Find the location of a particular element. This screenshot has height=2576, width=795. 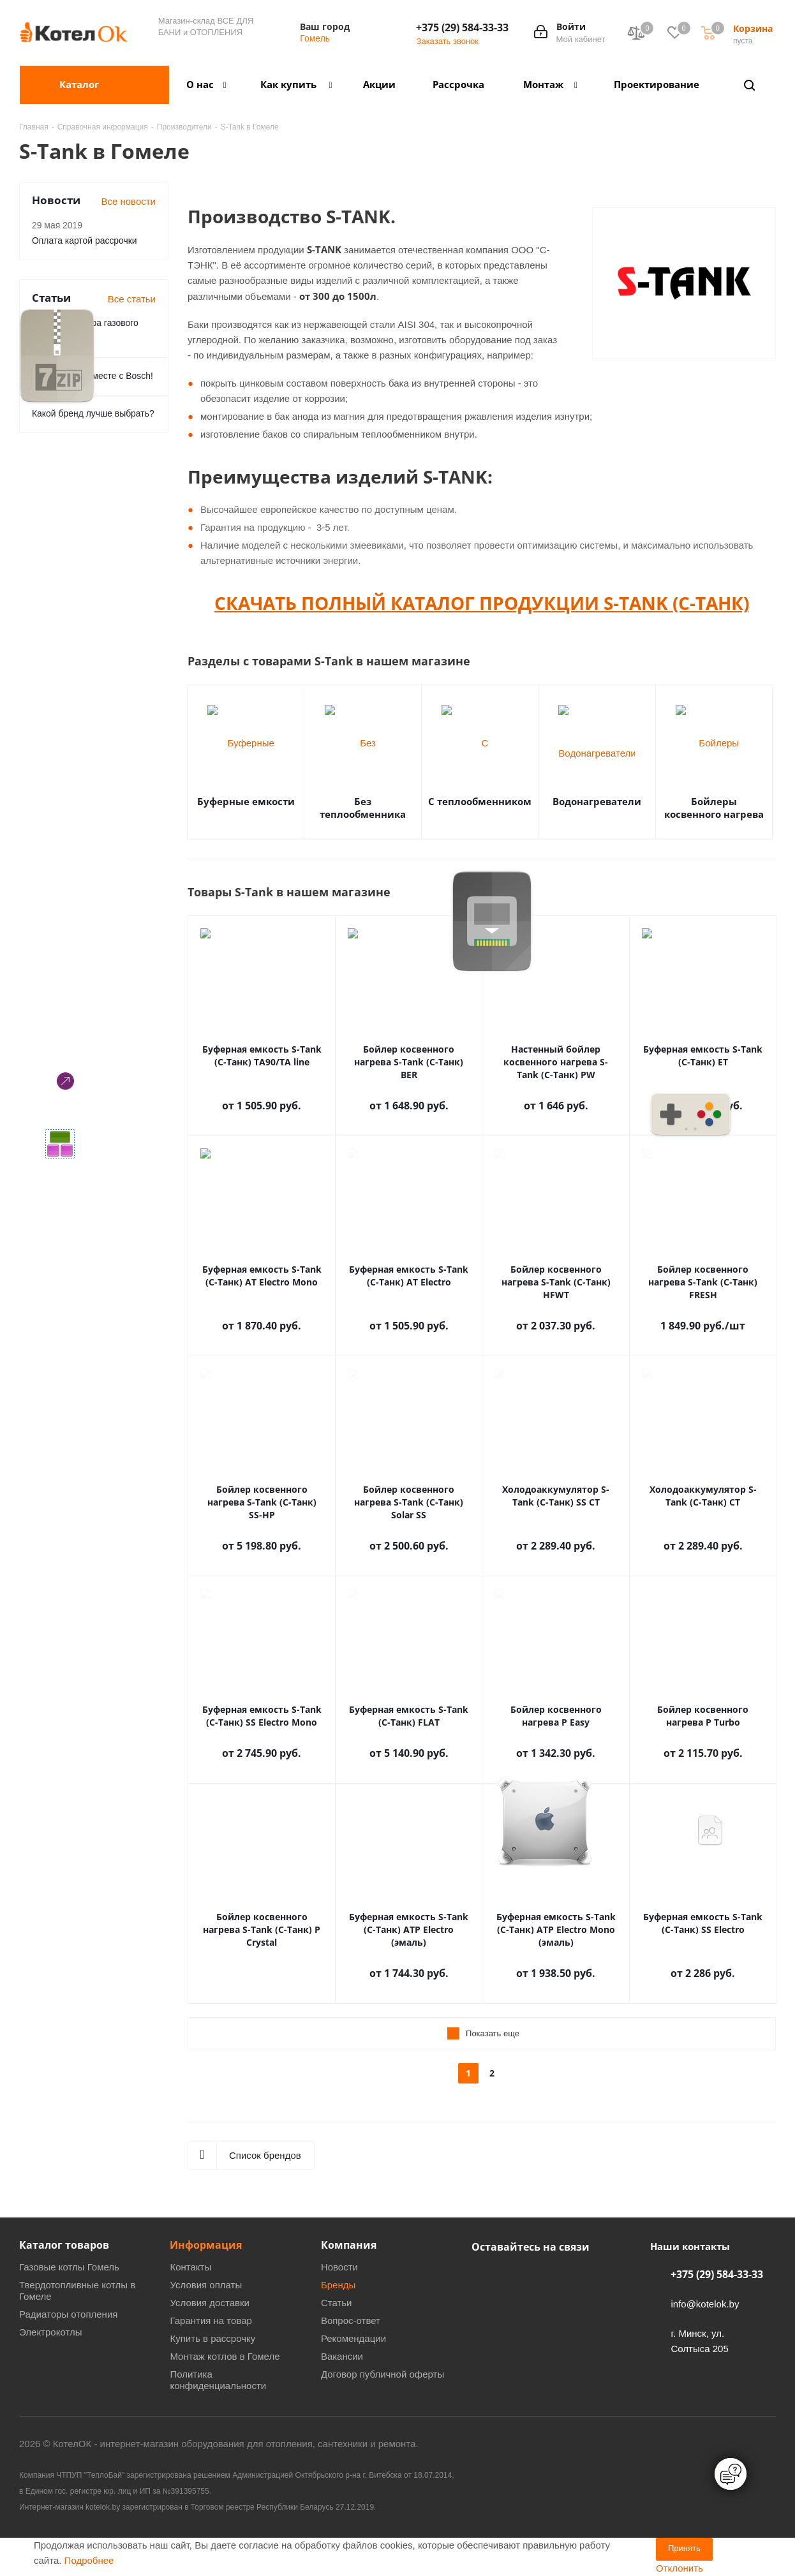

open the games category or folder is located at coordinates (690, 1114).